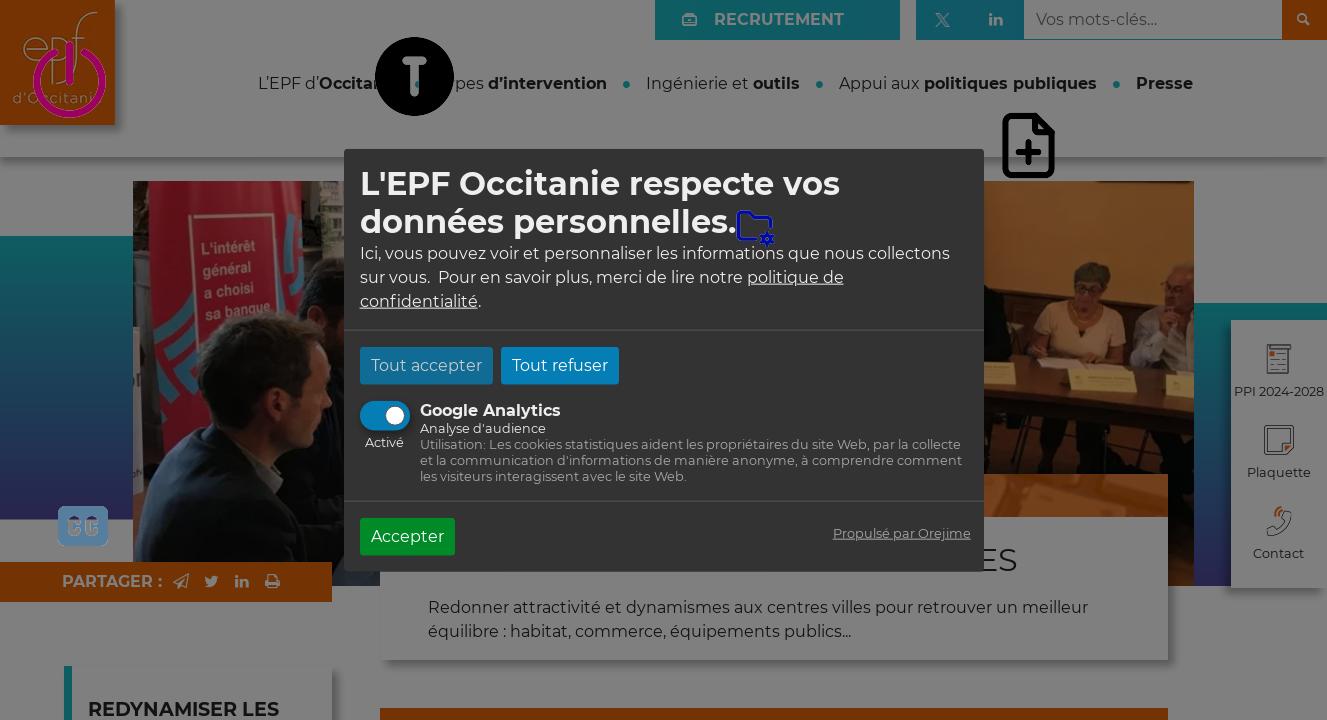 This screenshot has width=1327, height=720. I want to click on enable closed captions, so click(83, 526).